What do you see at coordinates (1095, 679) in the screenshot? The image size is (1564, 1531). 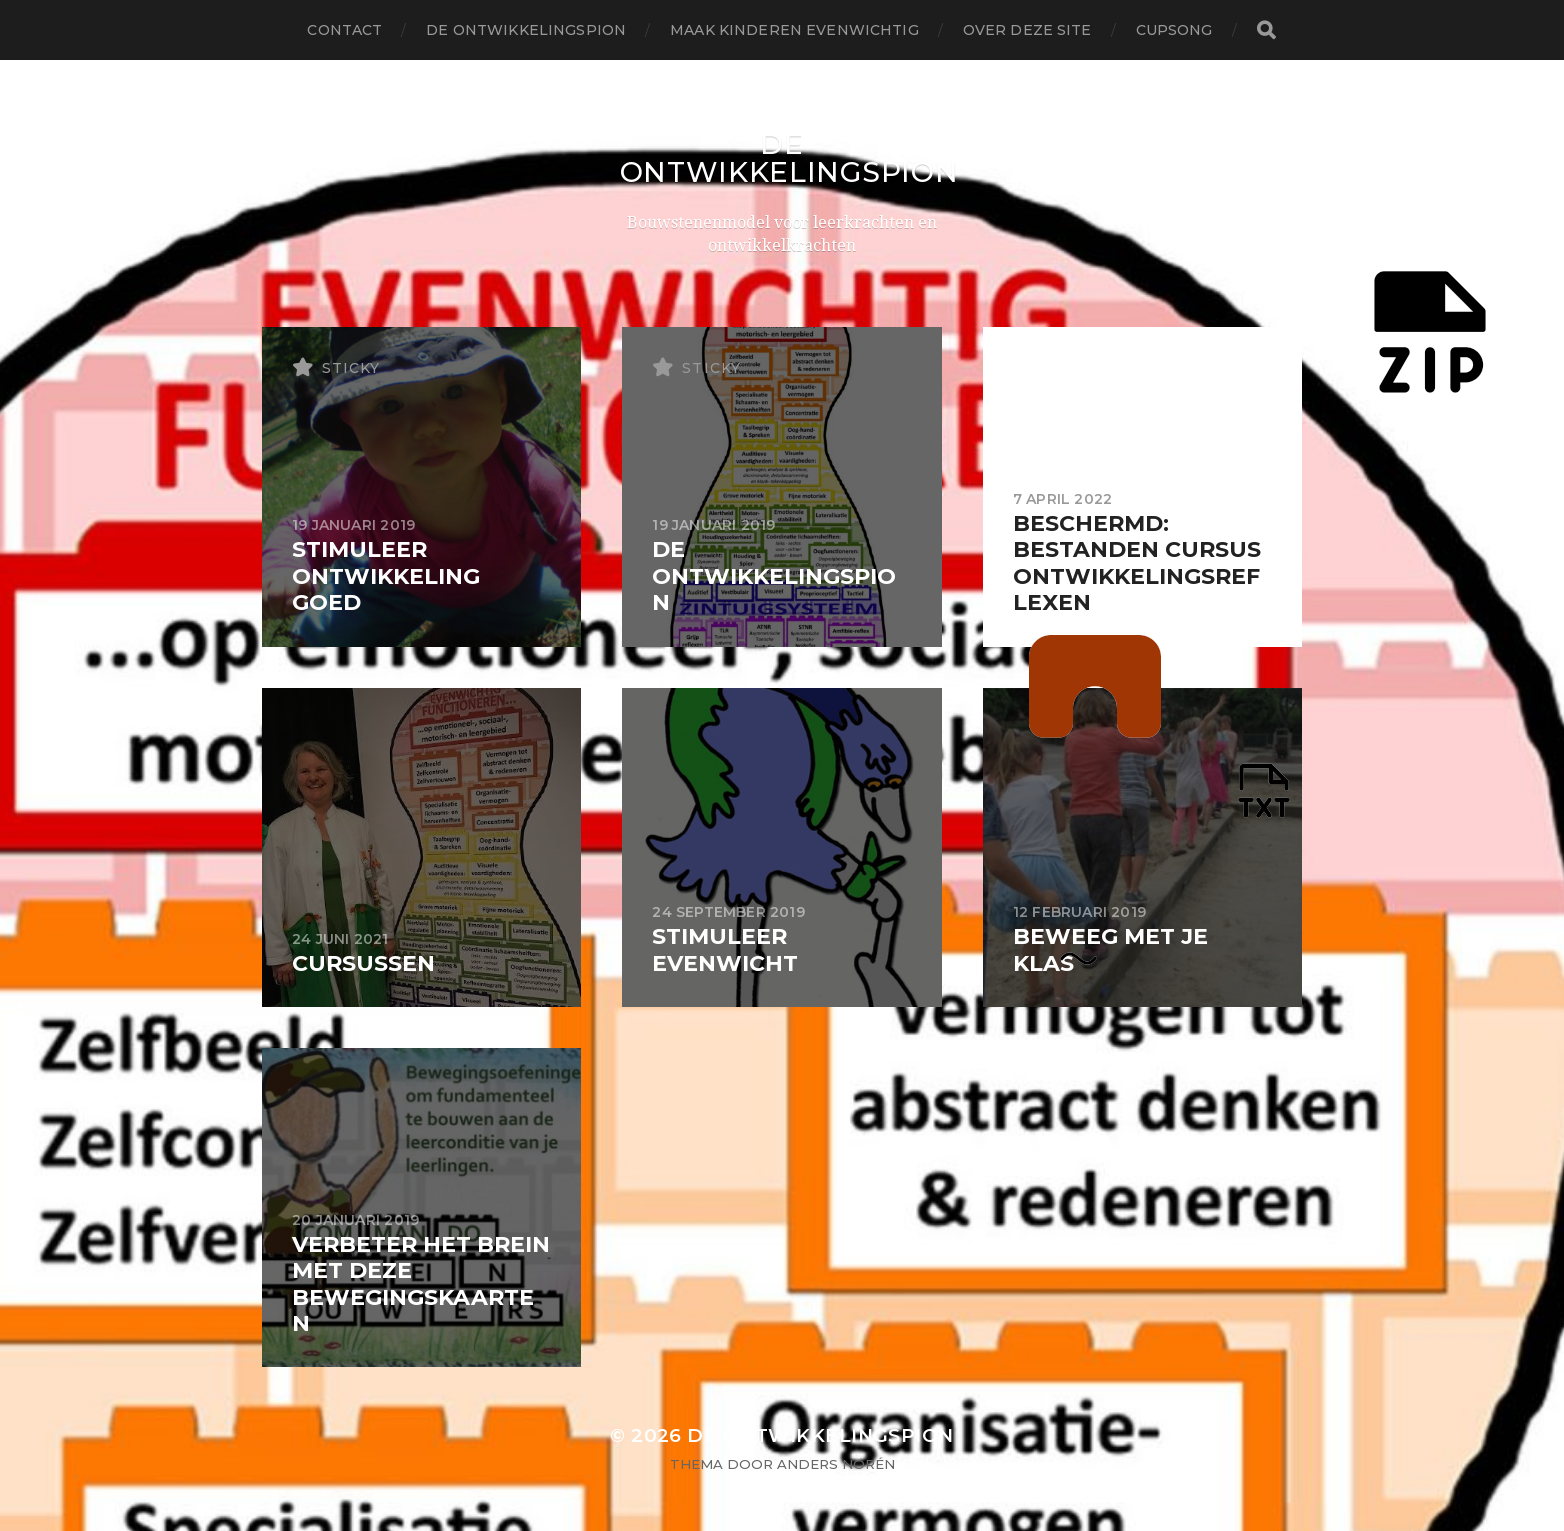 I see `view bridge or infrastructure information` at bounding box center [1095, 679].